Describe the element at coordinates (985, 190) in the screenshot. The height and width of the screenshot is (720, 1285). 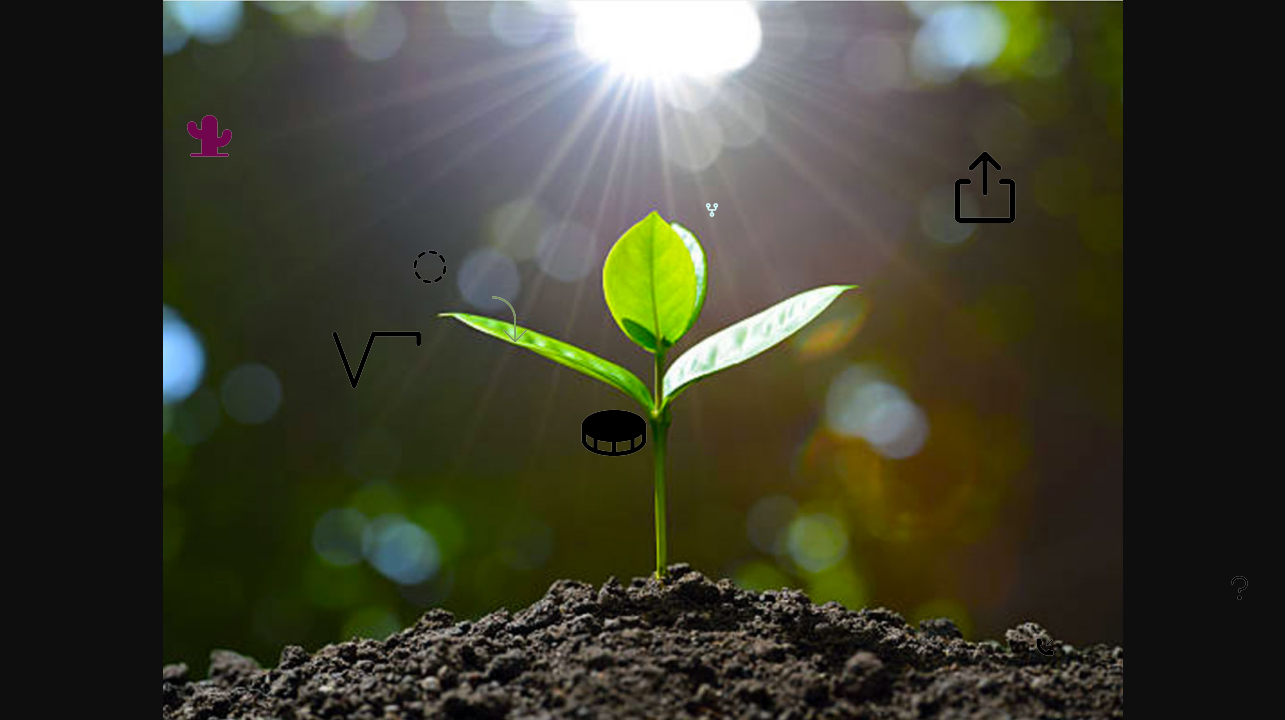
I see `export or share content to another app` at that location.